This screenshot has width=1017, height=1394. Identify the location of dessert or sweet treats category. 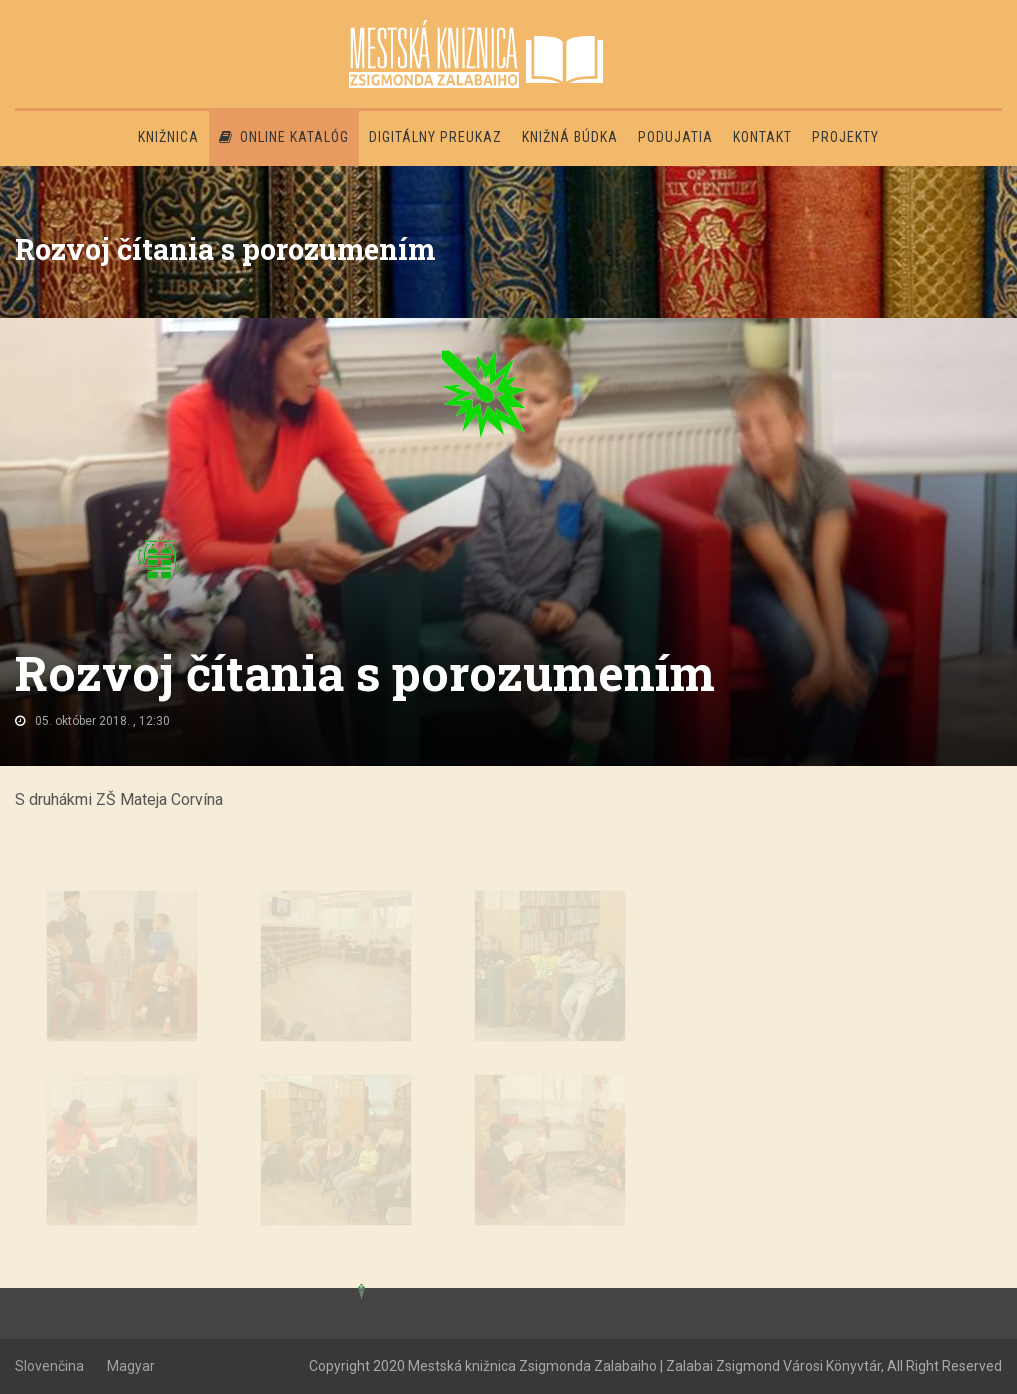
(361, 1291).